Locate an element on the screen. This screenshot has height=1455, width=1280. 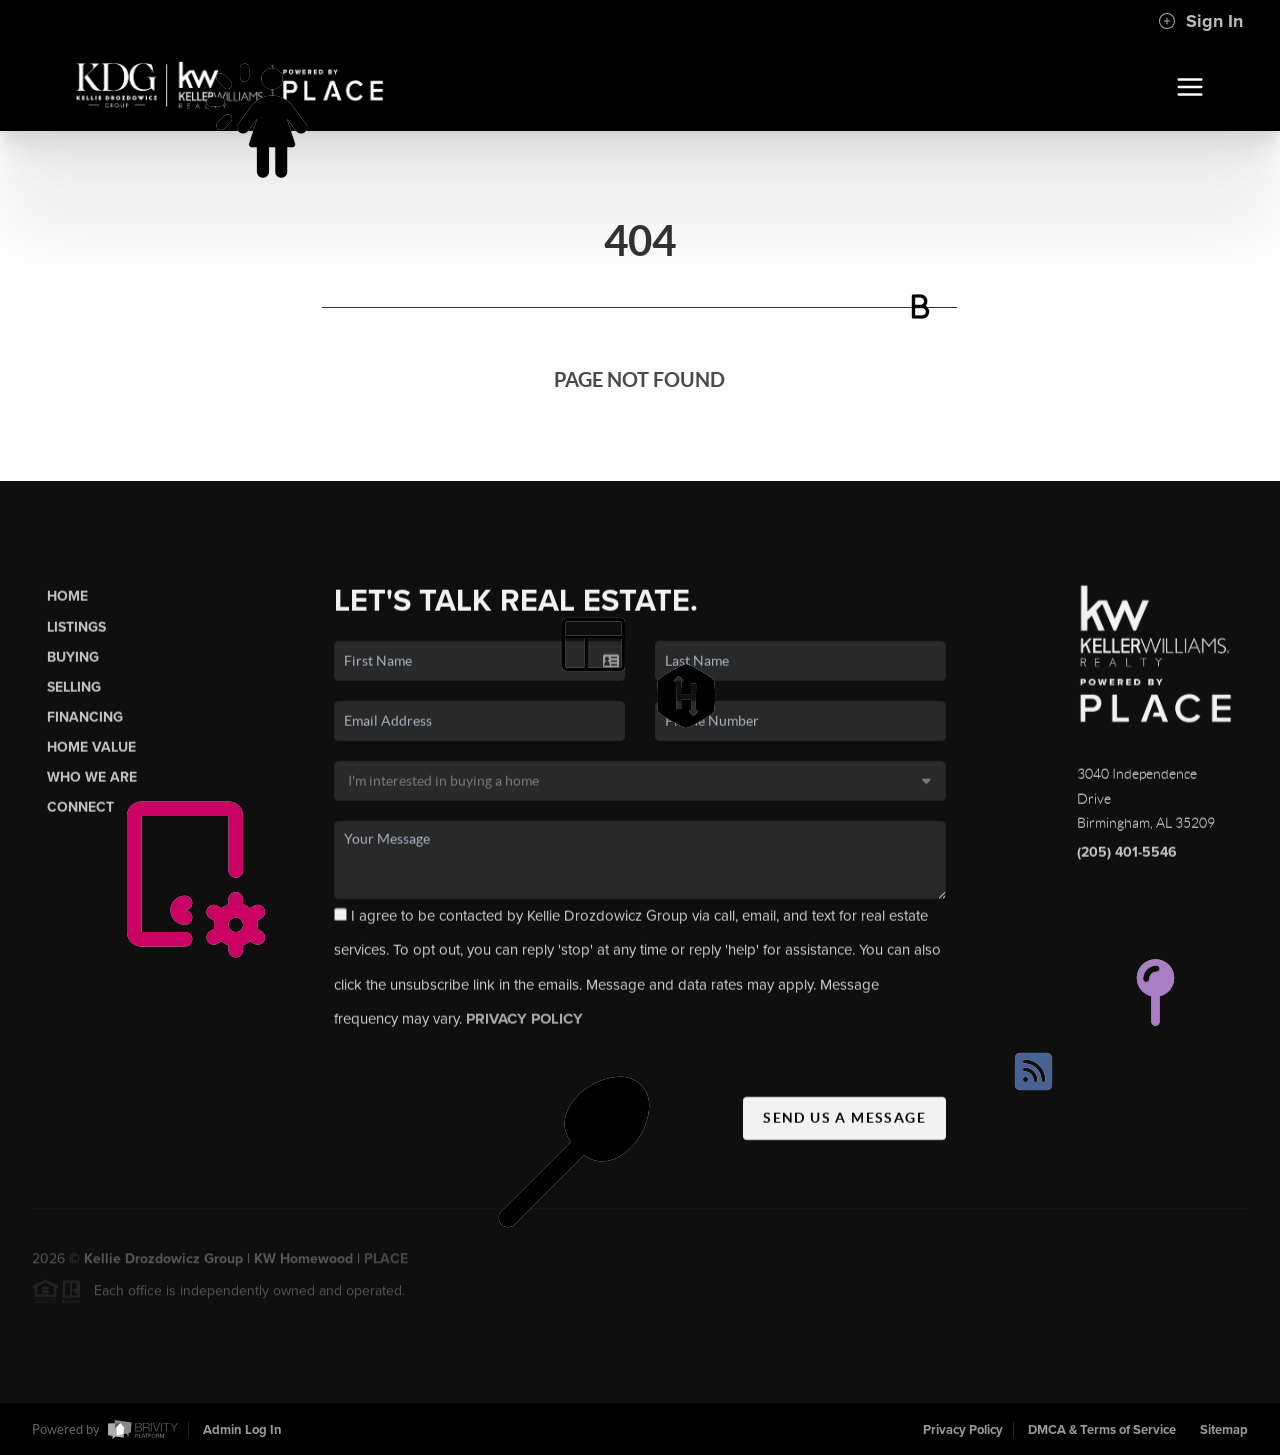
access tablet device settings is located at coordinates (185, 874).